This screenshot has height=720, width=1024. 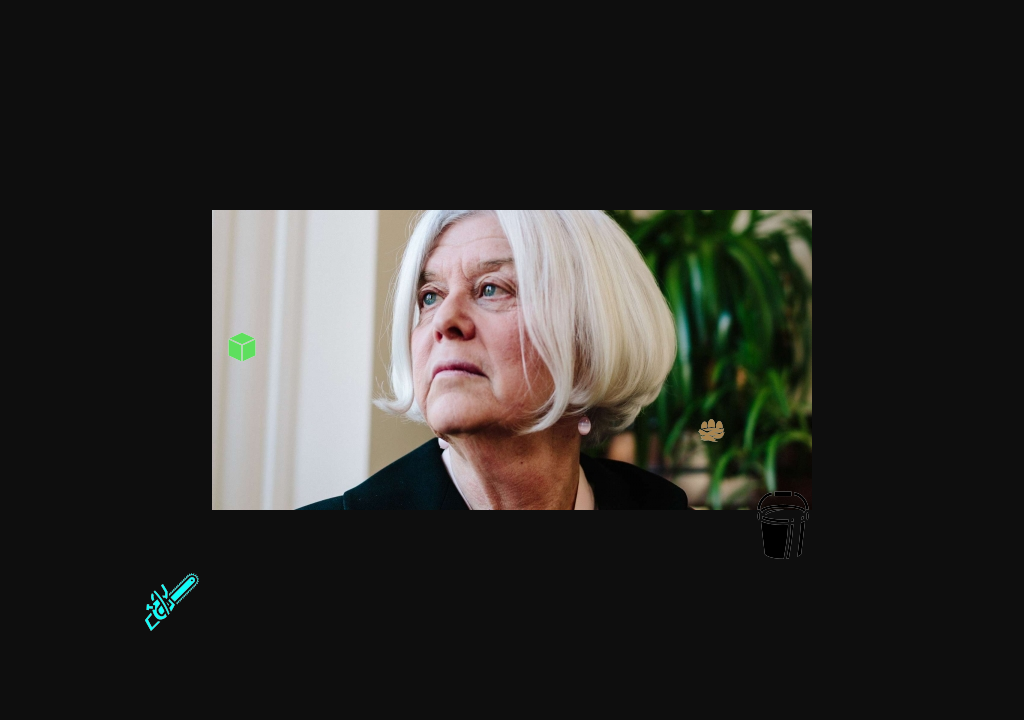 I want to click on view 3D model or object, so click(x=242, y=347).